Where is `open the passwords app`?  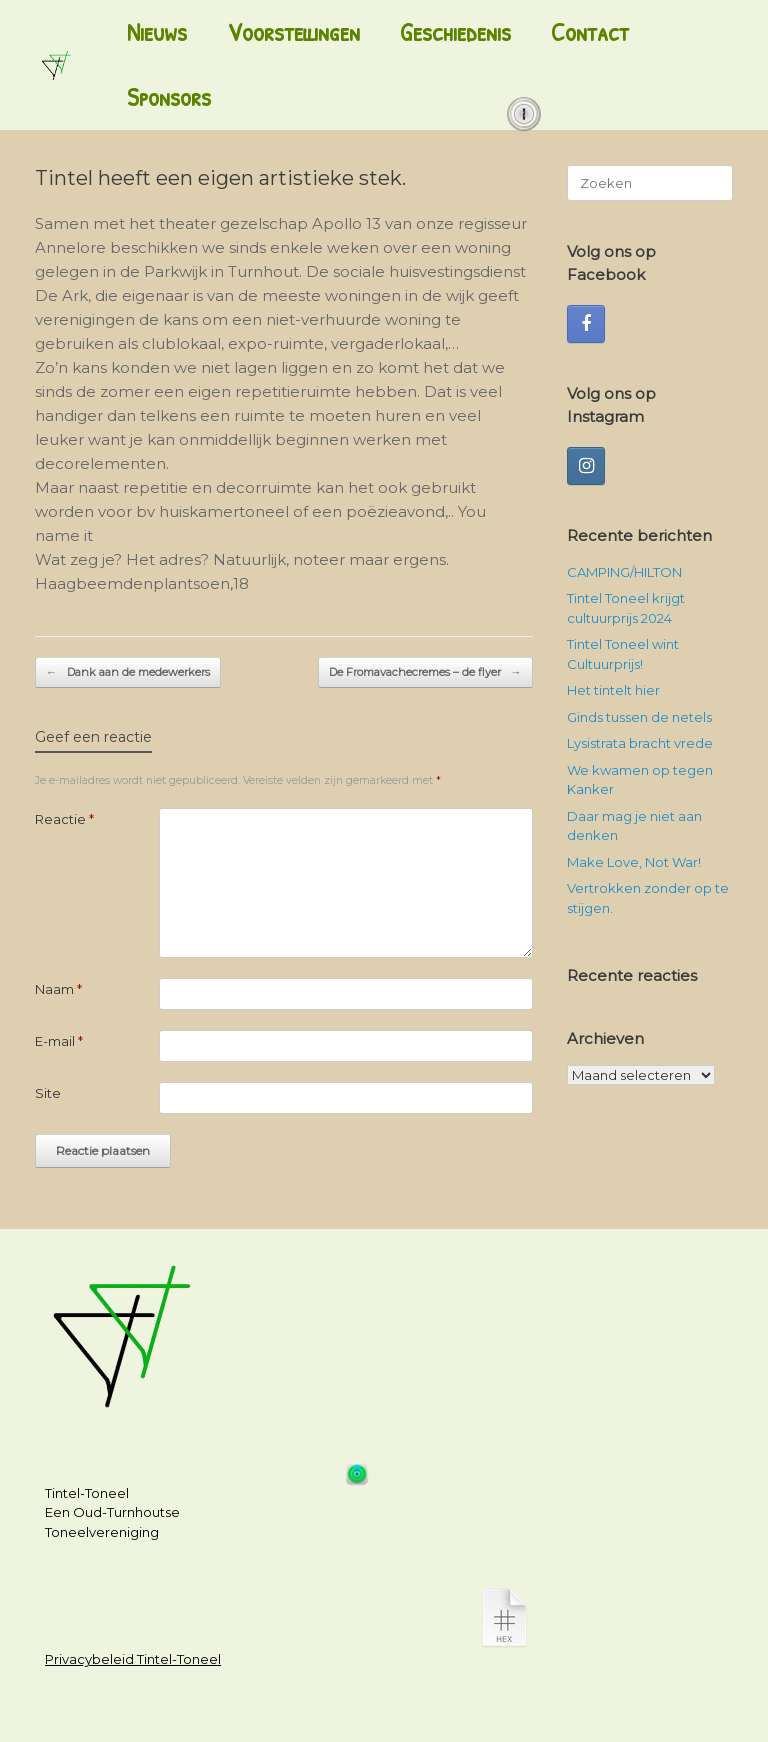
open the passwords app is located at coordinates (524, 114).